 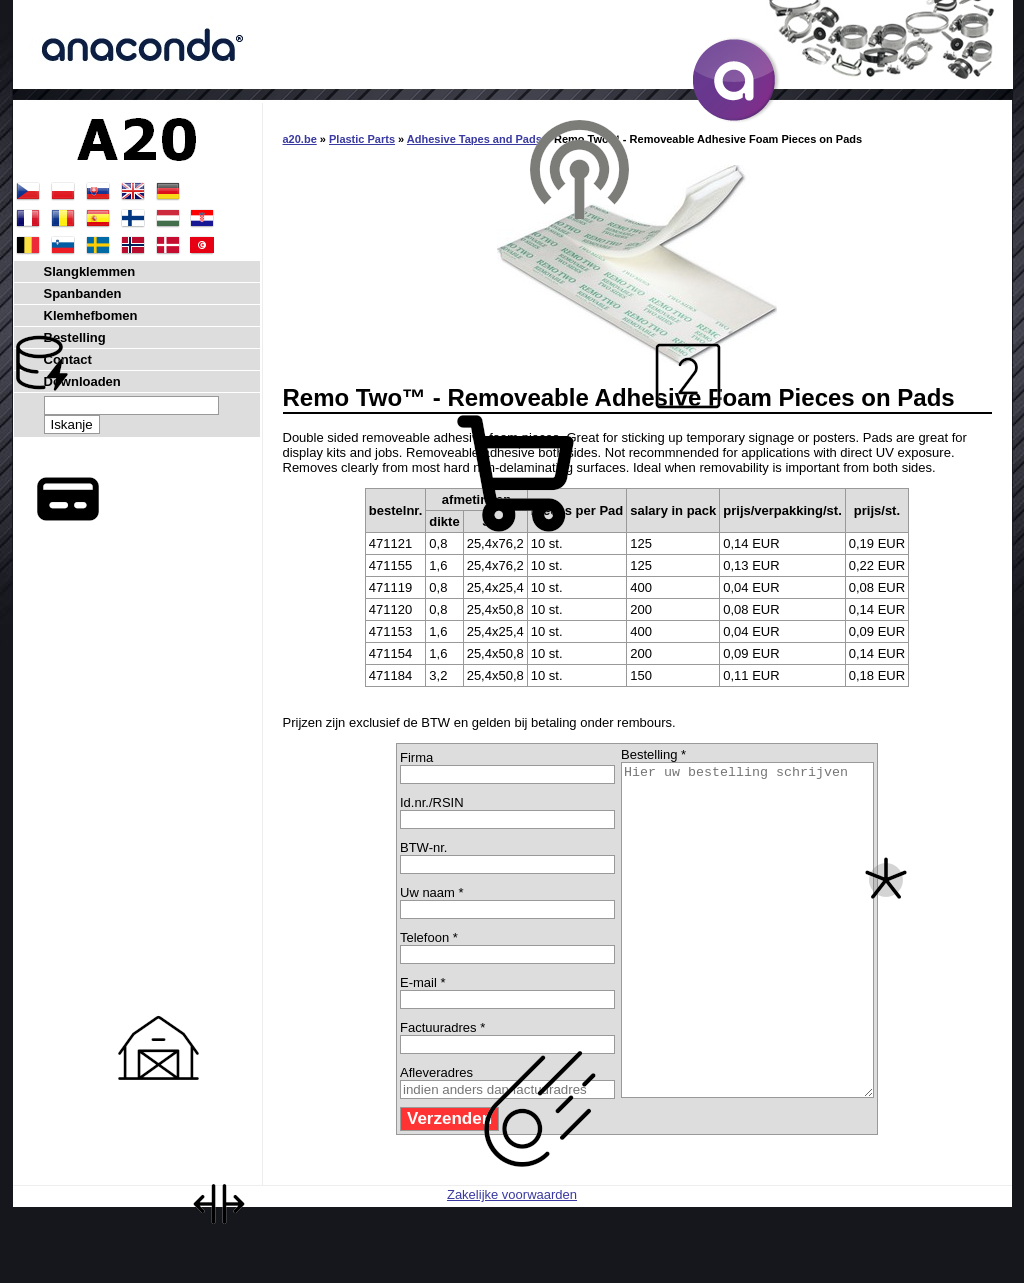 What do you see at coordinates (219, 1204) in the screenshot?
I see `adjust horizontal split between panels` at bounding box center [219, 1204].